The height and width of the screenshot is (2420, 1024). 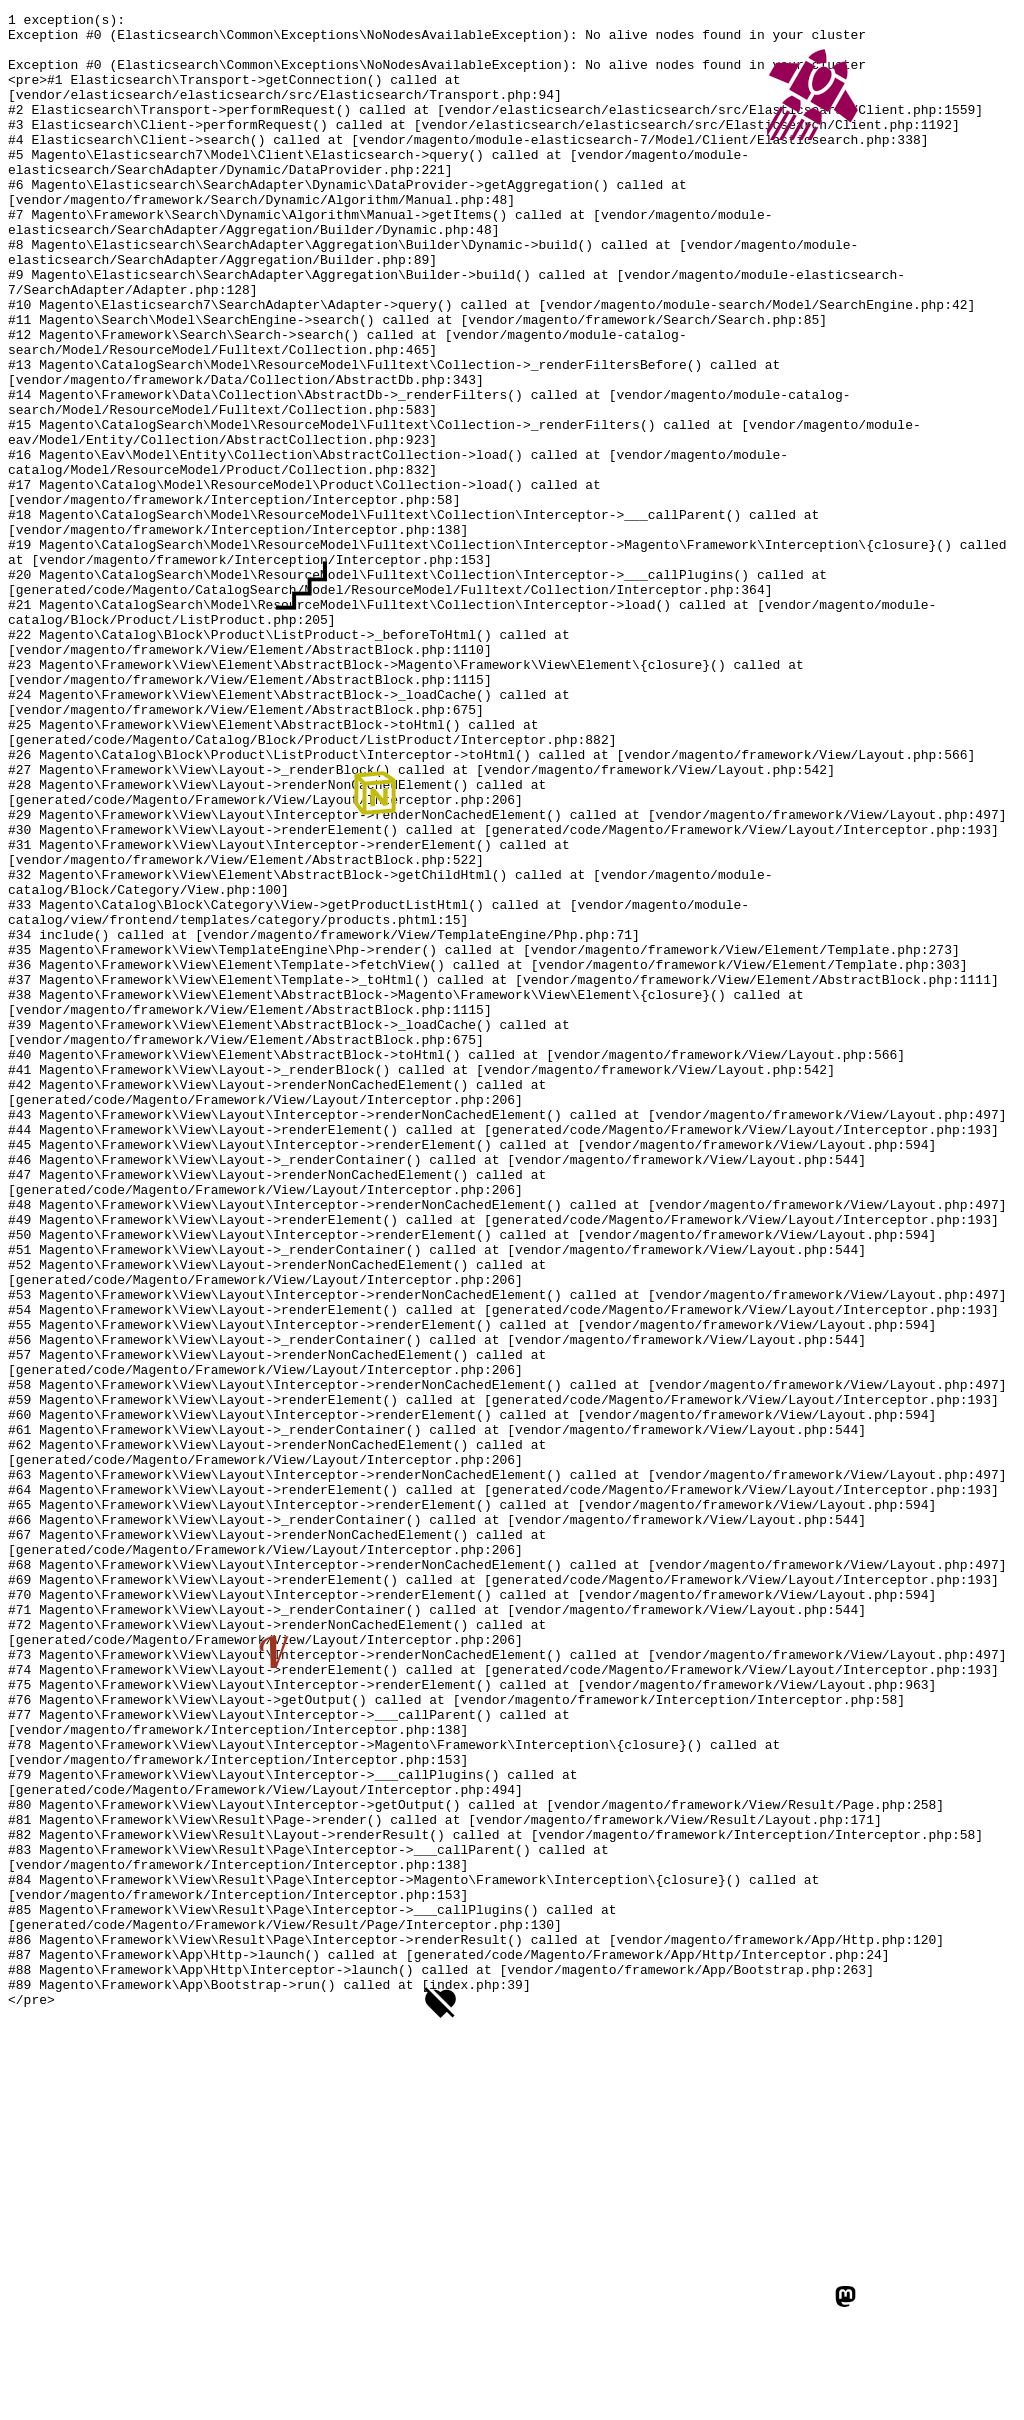 I want to click on vala programming language logo, so click(x=274, y=1652).